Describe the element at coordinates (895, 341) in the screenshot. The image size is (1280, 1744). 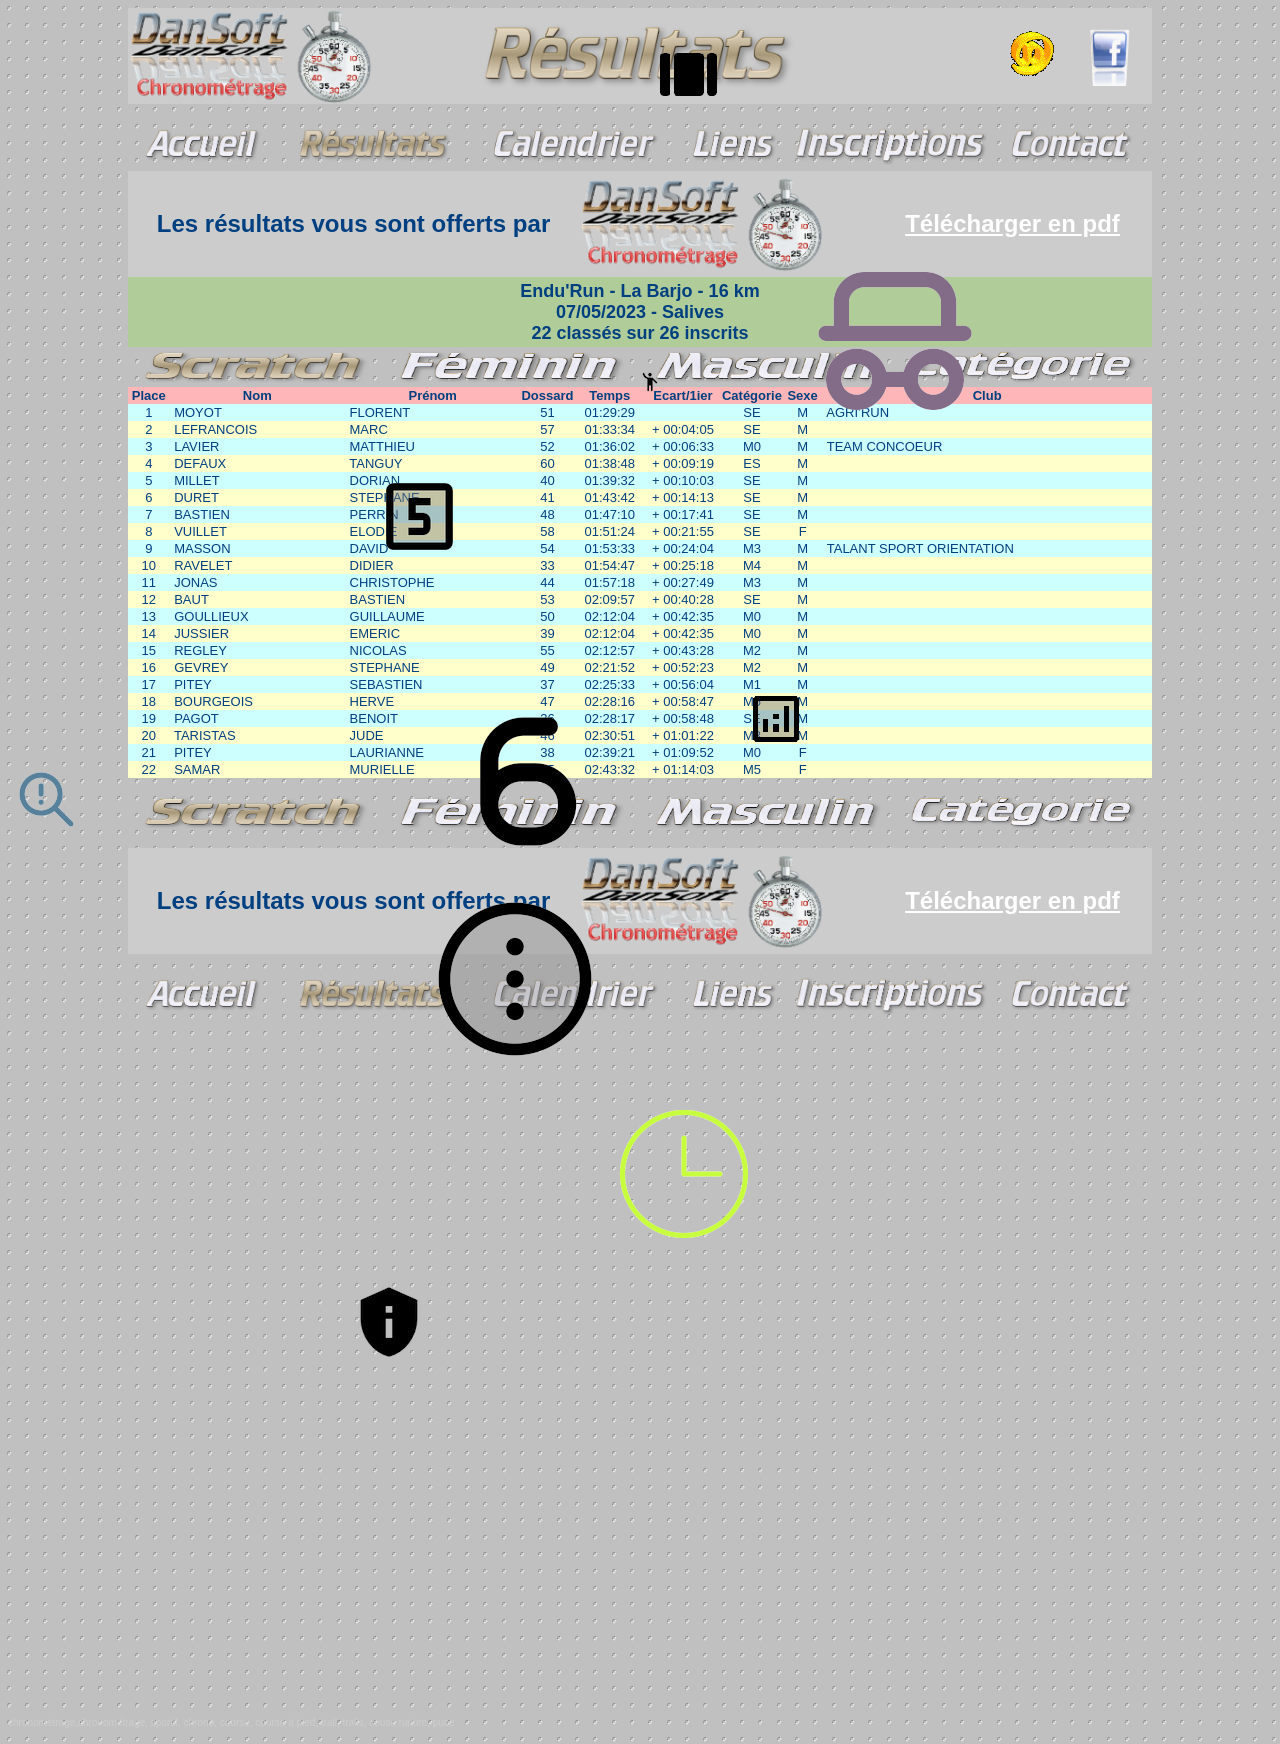
I see `enable incognito or private browsing mode` at that location.